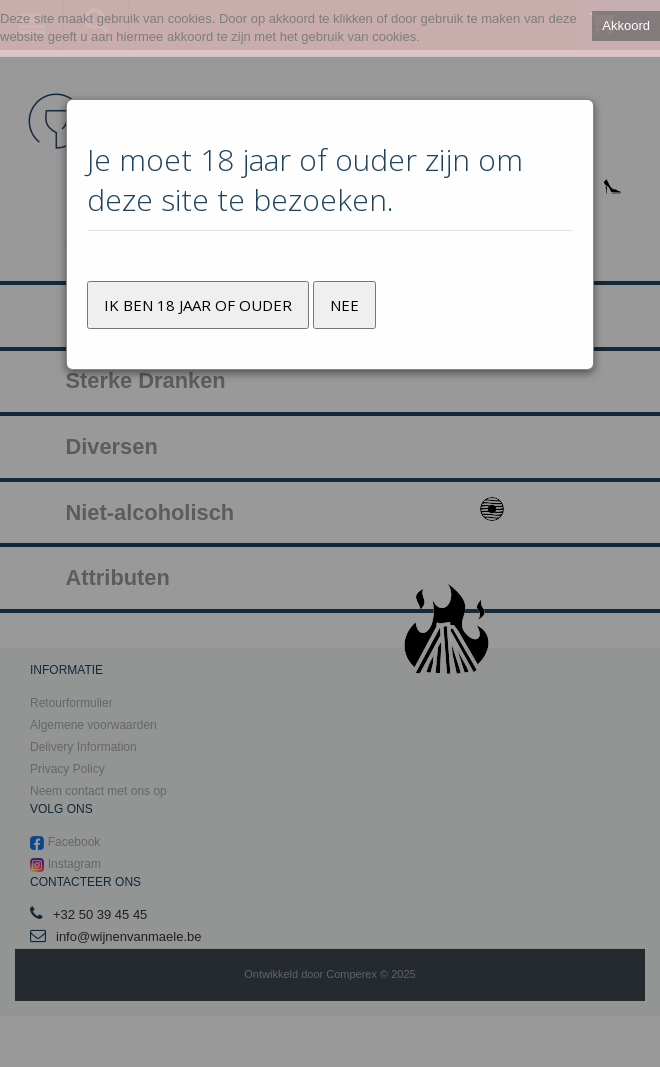 This screenshot has height=1067, width=660. Describe the element at coordinates (612, 186) in the screenshot. I see `browse women's footwear category` at that location.